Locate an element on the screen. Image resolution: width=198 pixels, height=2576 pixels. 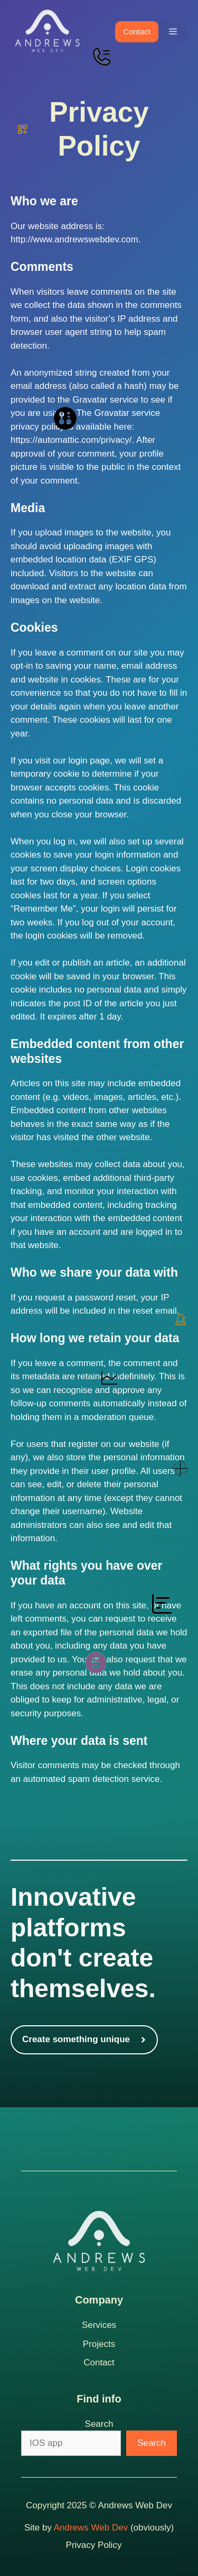
adjust tempo or timing settings is located at coordinates (181, 1319).